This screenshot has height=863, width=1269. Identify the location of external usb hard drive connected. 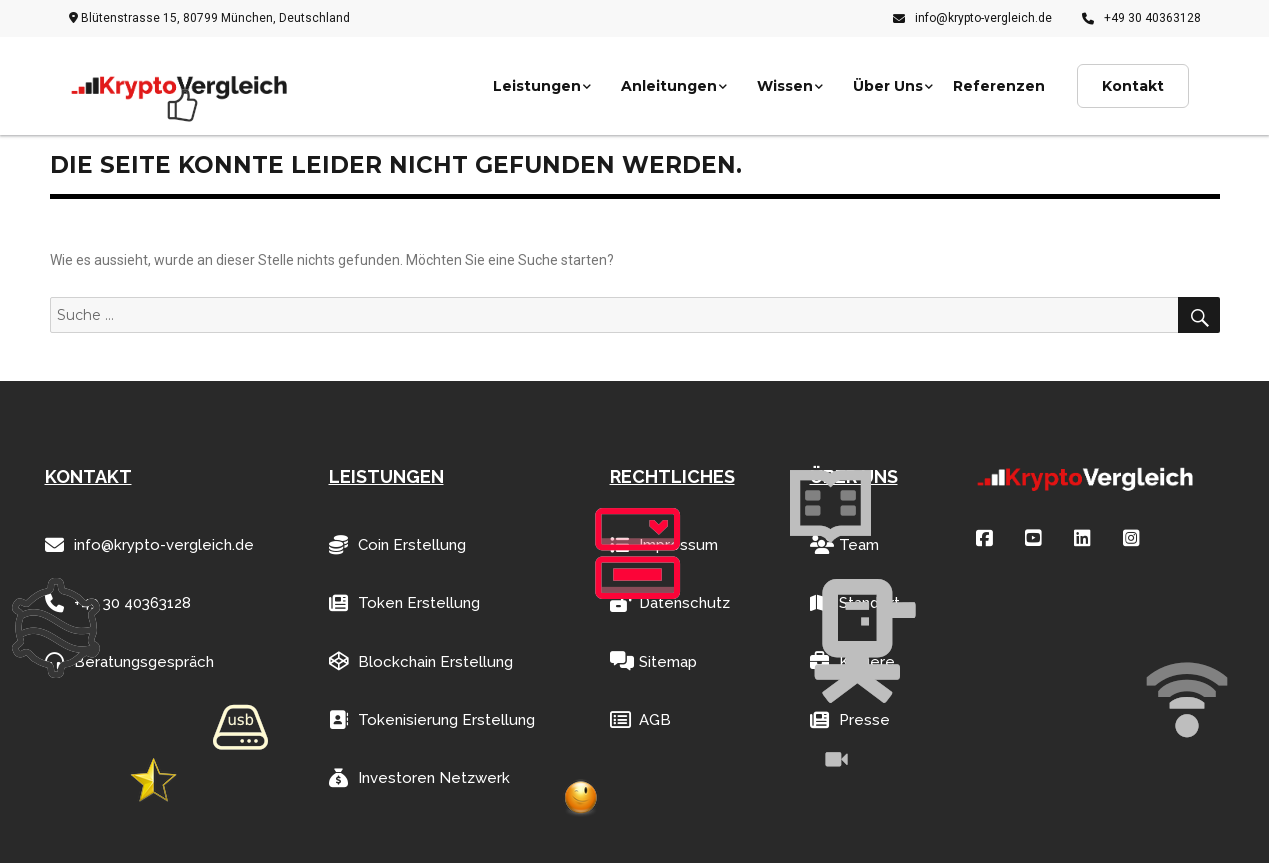
(240, 725).